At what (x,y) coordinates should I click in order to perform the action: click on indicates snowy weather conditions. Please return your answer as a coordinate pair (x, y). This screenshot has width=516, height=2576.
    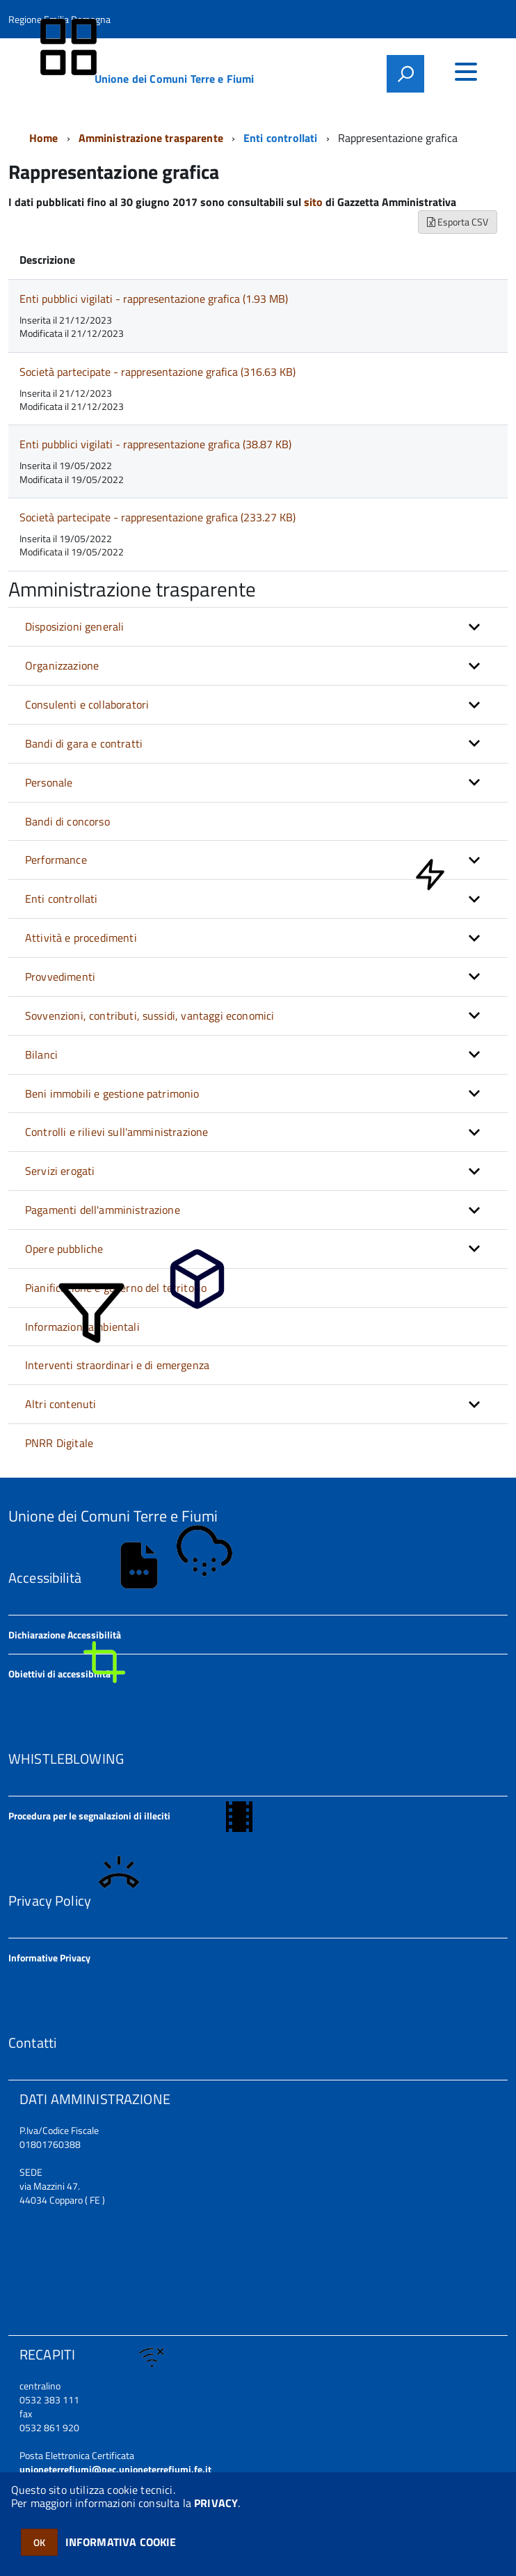
    Looking at the image, I should click on (204, 1551).